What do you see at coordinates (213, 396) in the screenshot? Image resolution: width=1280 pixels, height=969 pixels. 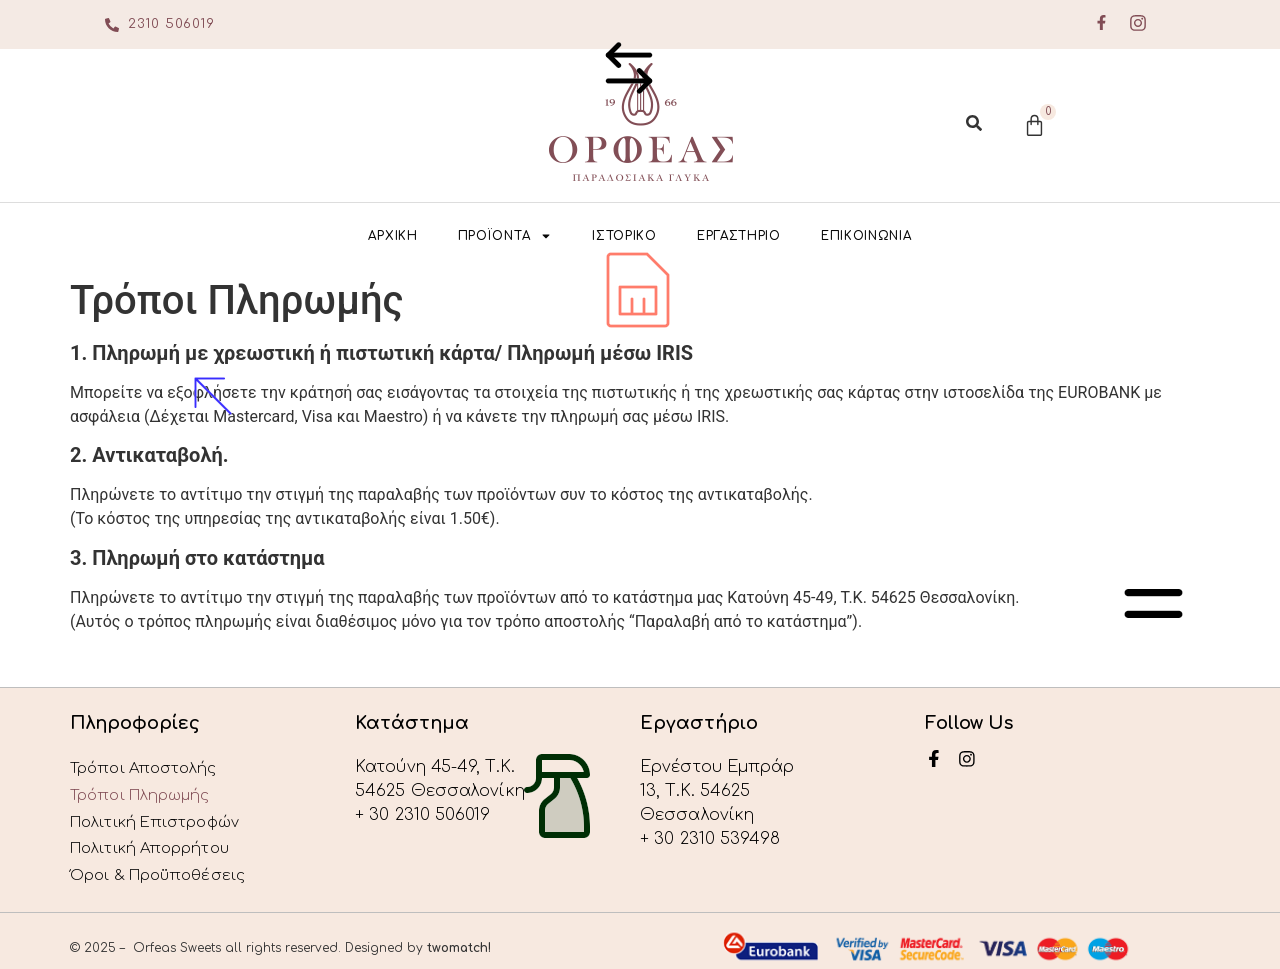 I see `navigate back to previous screen` at bounding box center [213, 396].